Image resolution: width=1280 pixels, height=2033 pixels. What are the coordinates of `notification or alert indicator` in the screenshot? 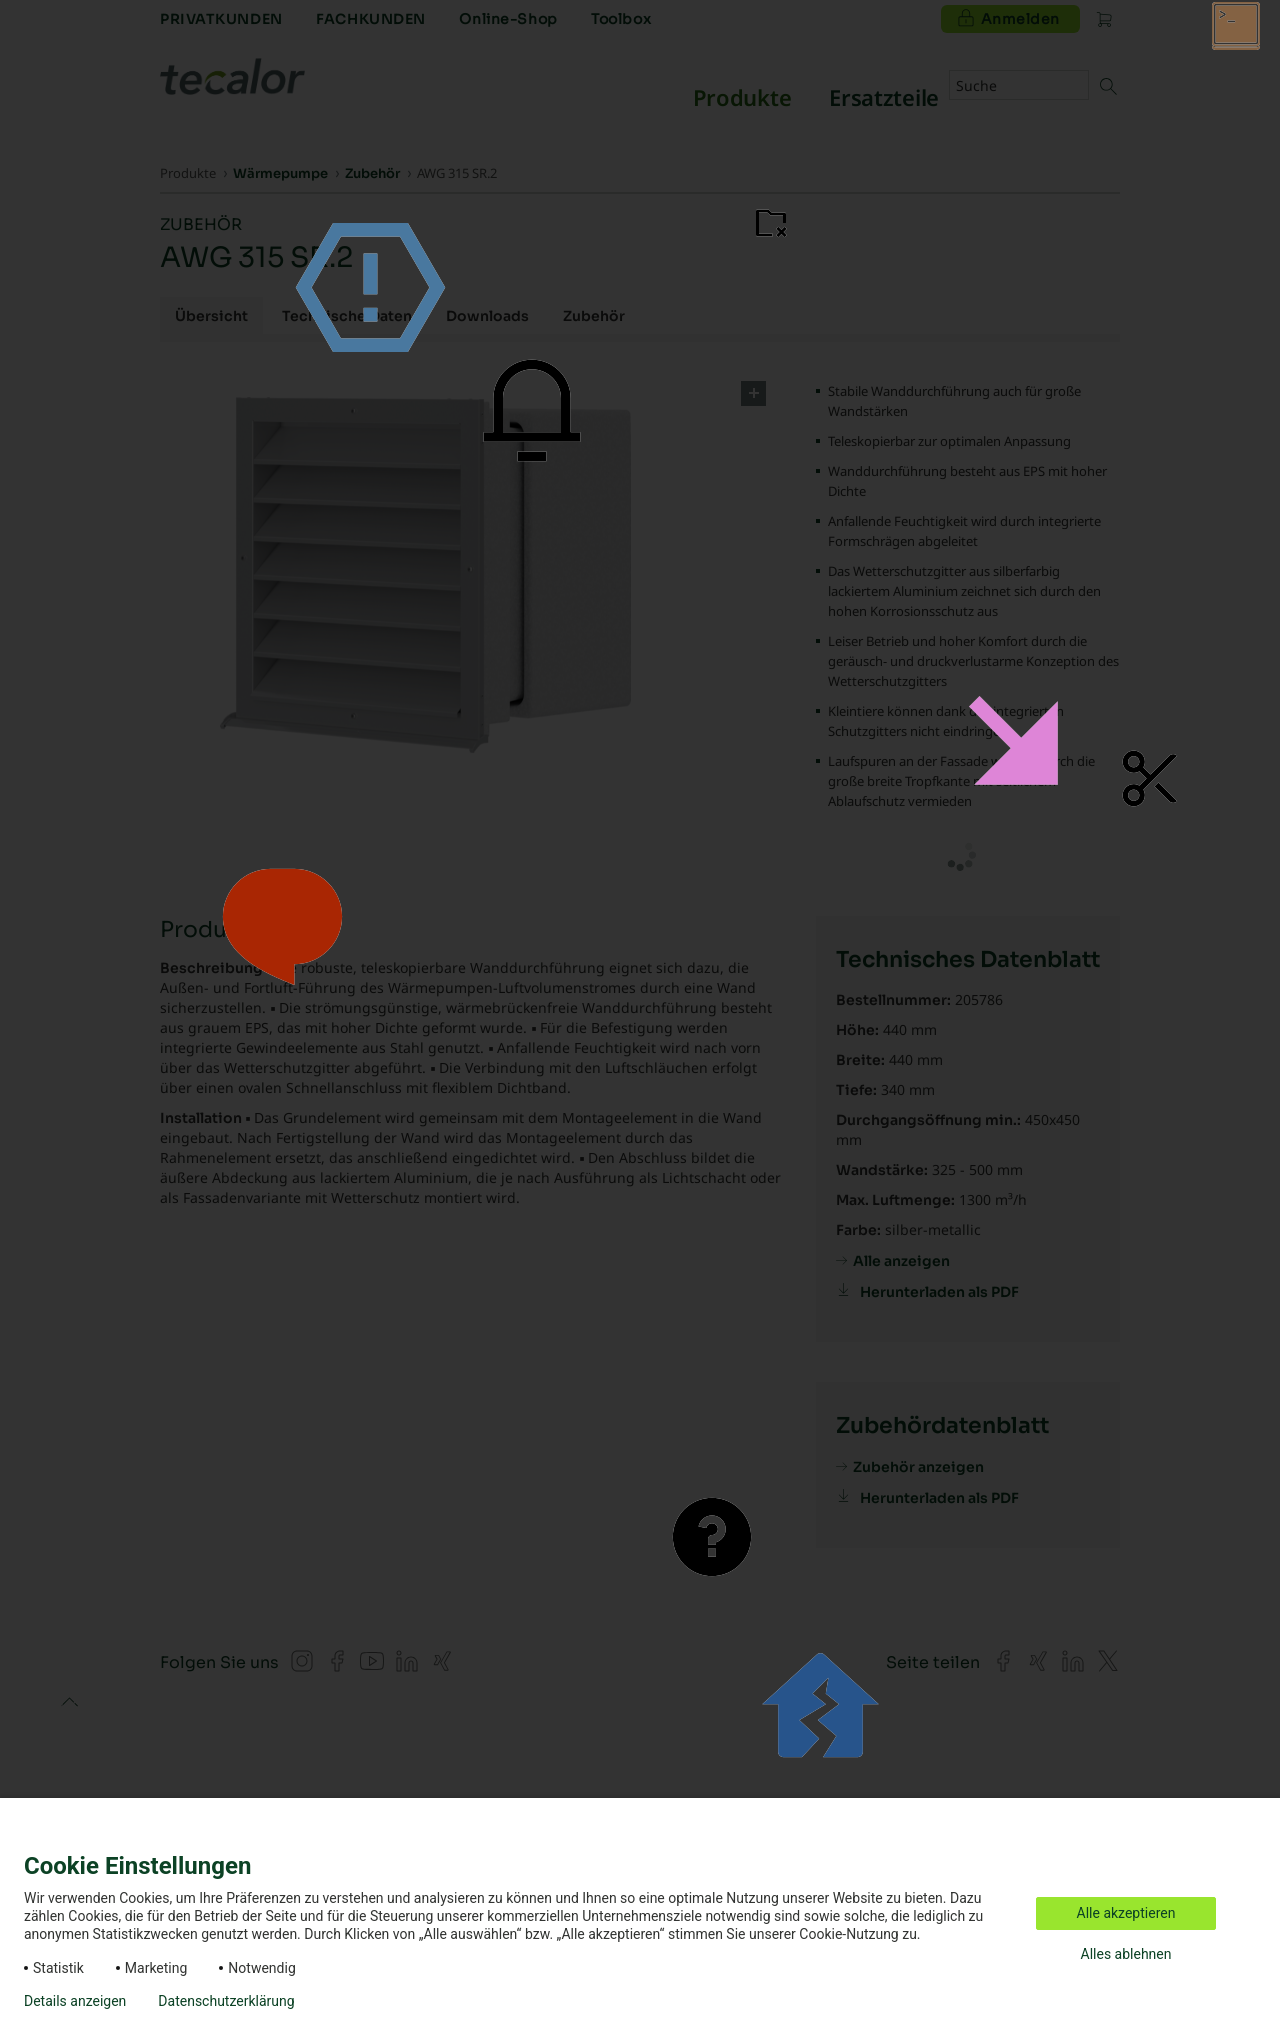 It's located at (532, 408).